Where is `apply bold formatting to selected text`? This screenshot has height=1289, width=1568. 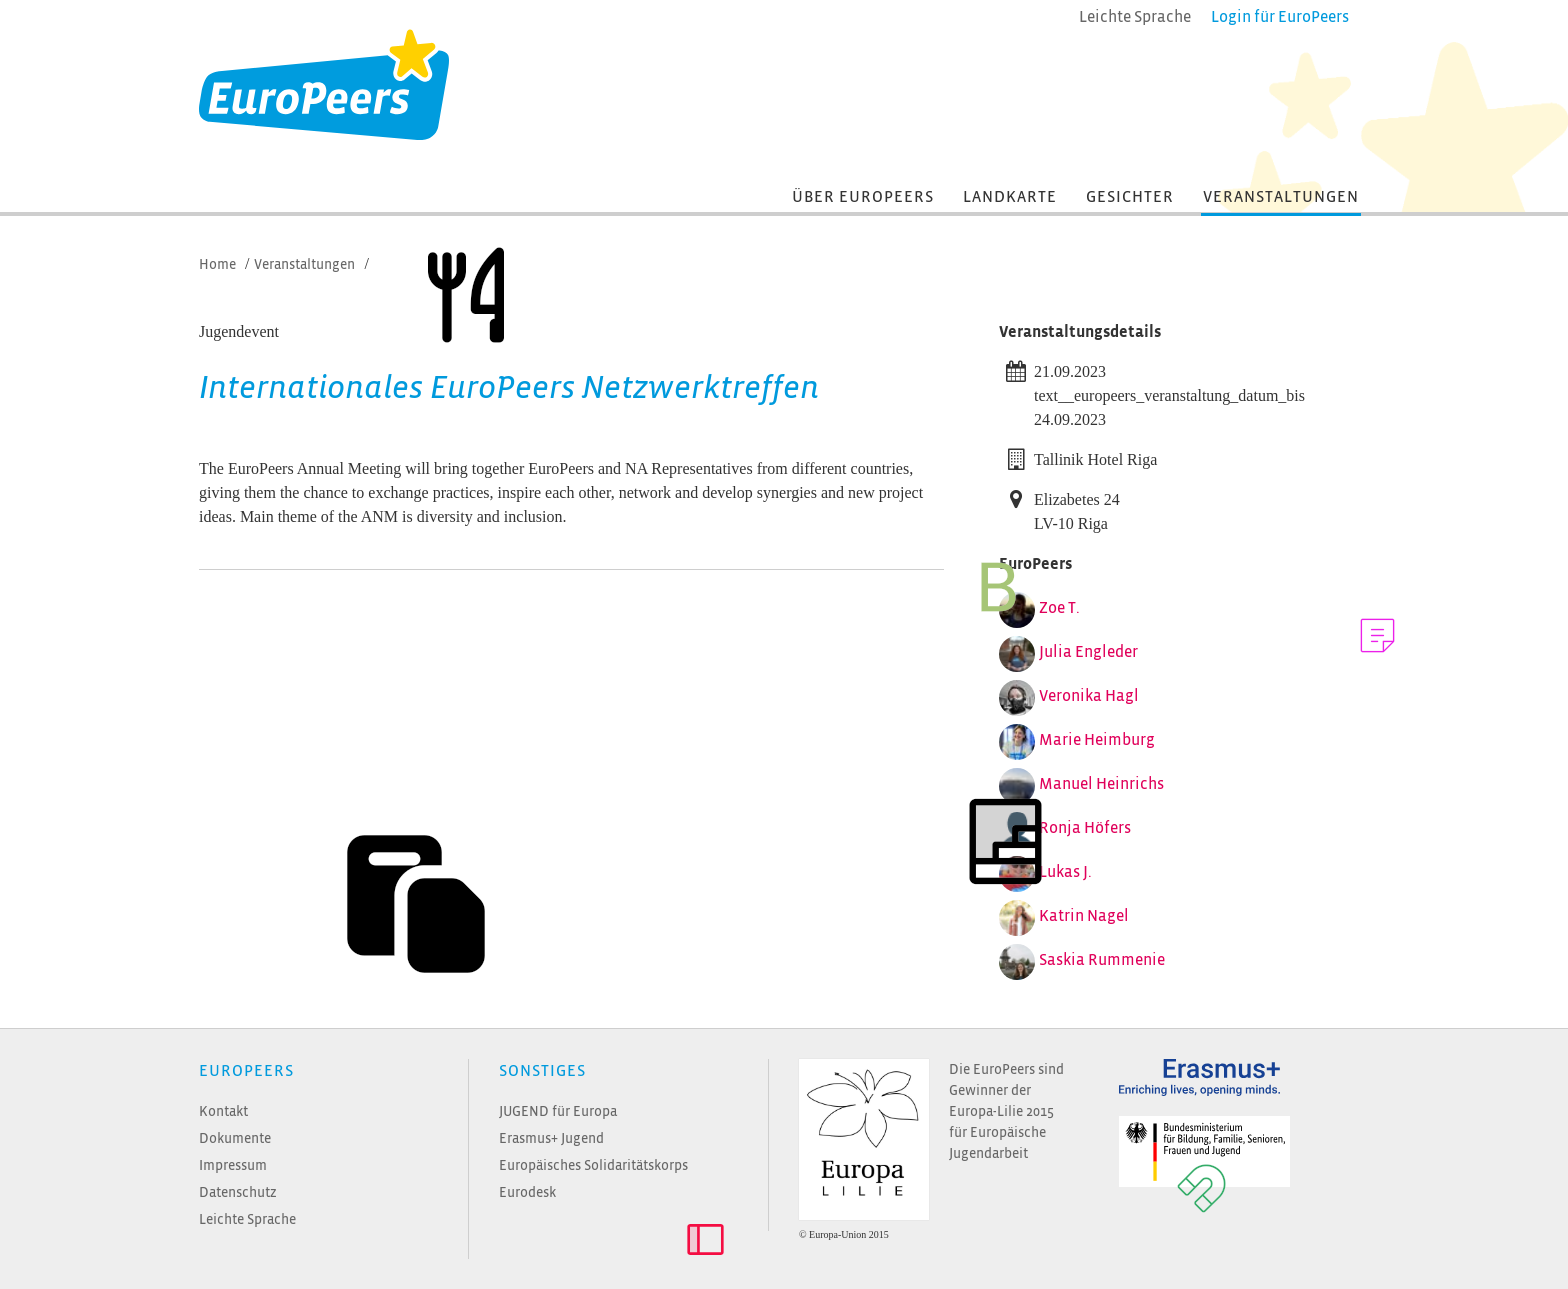
apply bold formatting to selected text is located at coordinates (996, 587).